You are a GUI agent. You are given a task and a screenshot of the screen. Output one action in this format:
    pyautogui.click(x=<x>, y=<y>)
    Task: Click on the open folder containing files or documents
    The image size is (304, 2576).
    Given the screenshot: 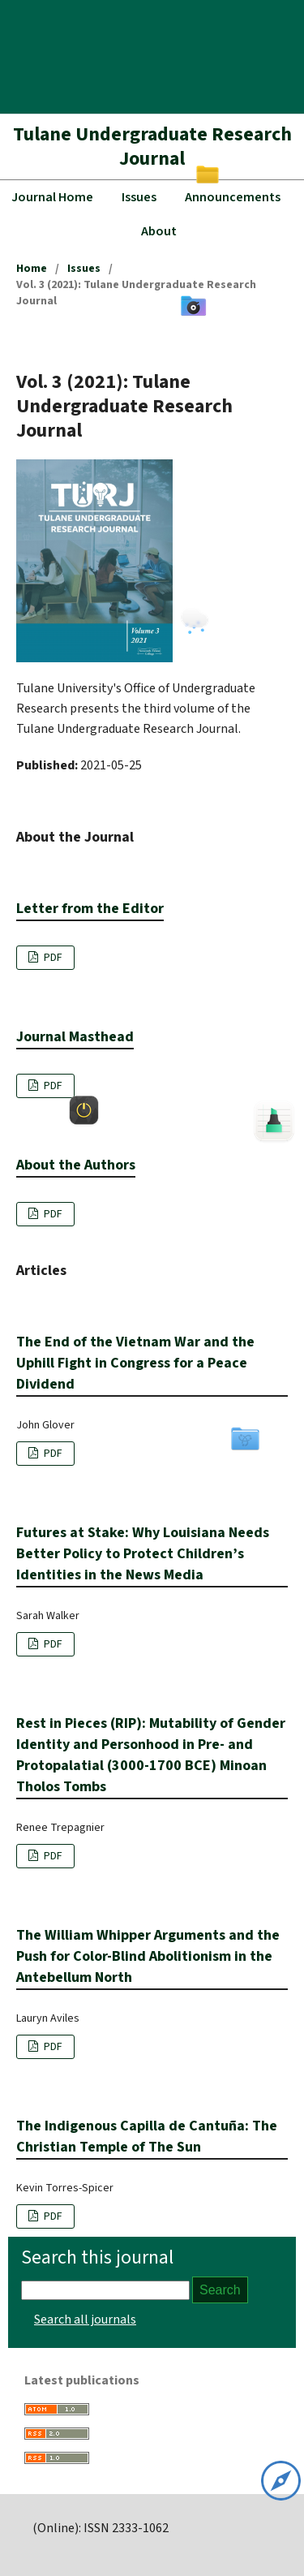 What is the action you would take?
    pyautogui.click(x=208, y=174)
    